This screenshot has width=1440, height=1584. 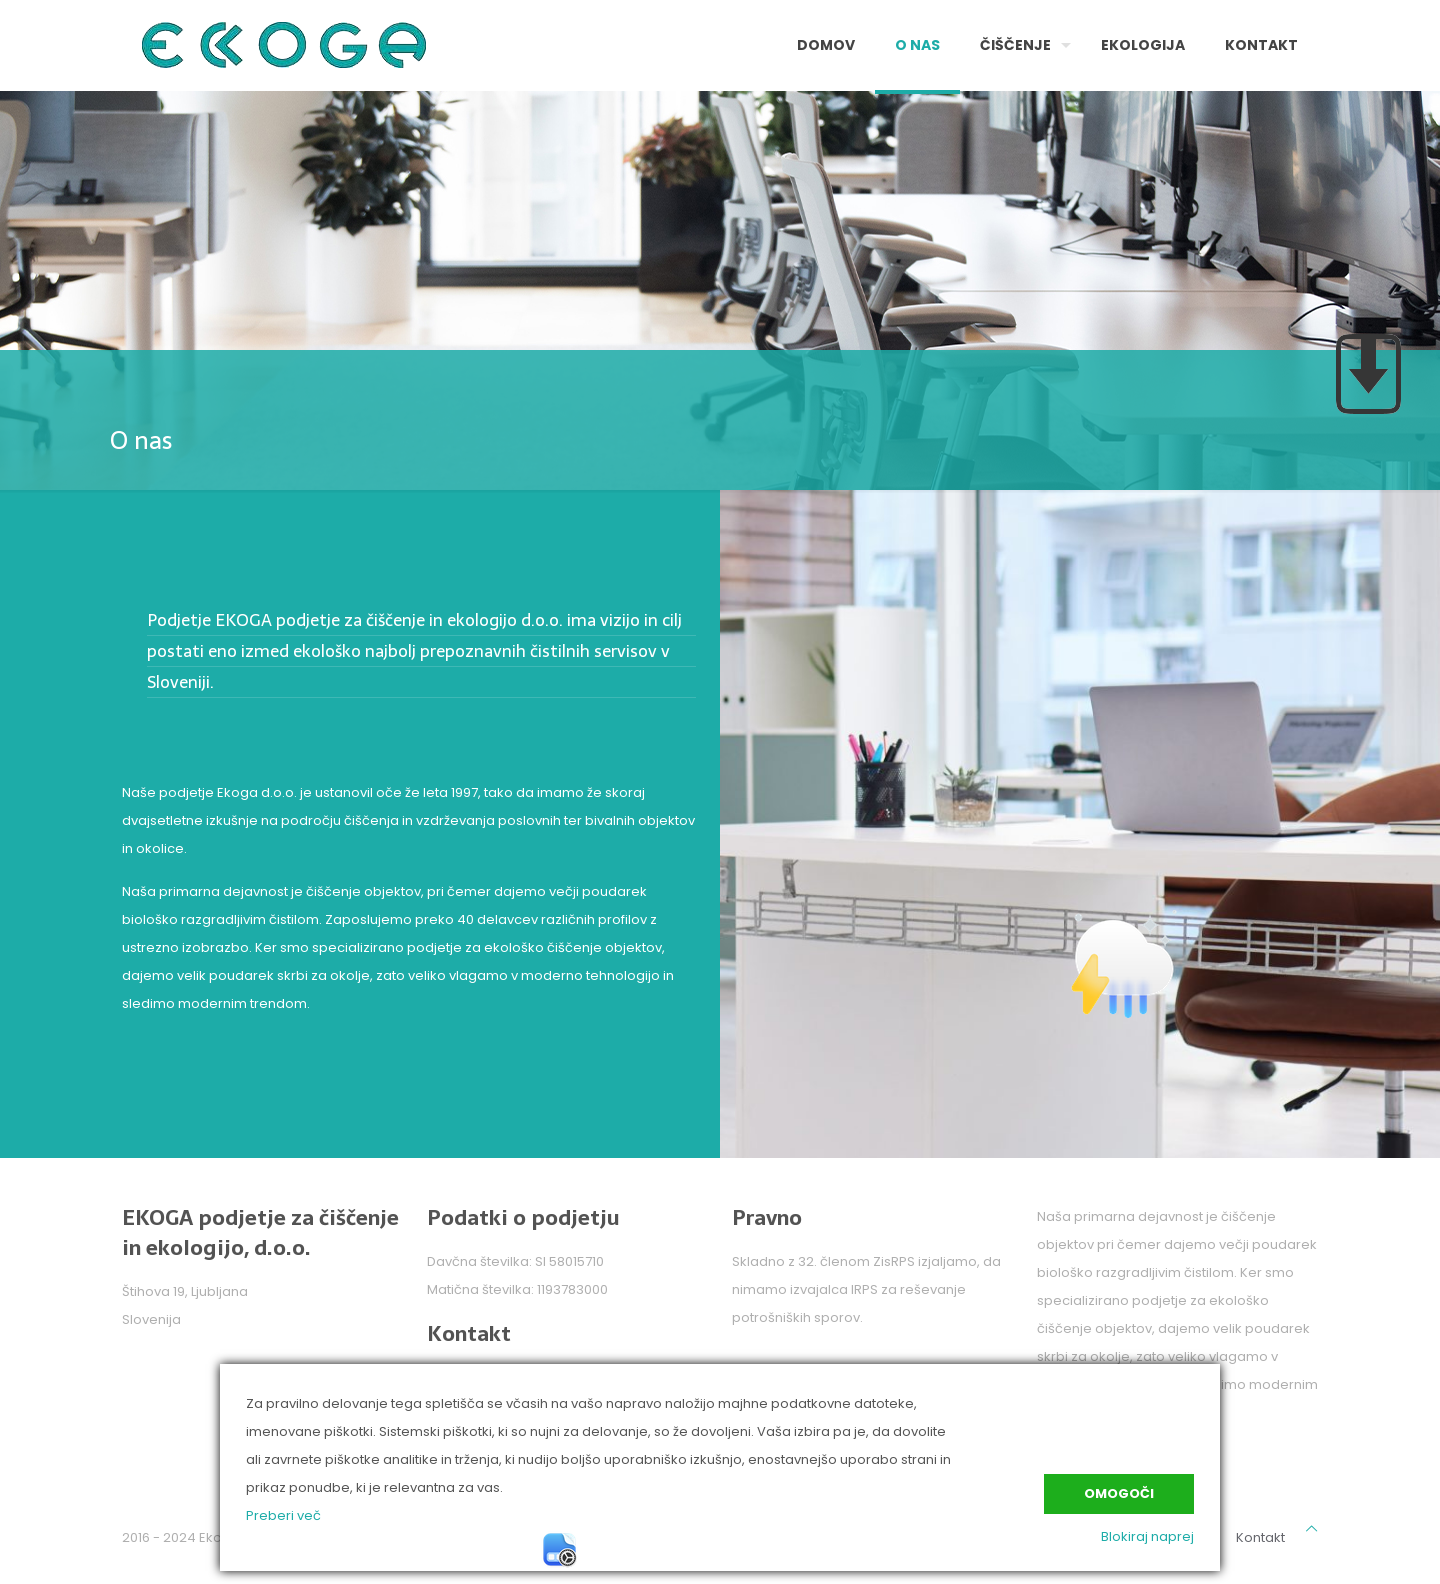 What do you see at coordinates (559, 1549) in the screenshot?
I see `open system profiler application` at bounding box center [559, 1549].